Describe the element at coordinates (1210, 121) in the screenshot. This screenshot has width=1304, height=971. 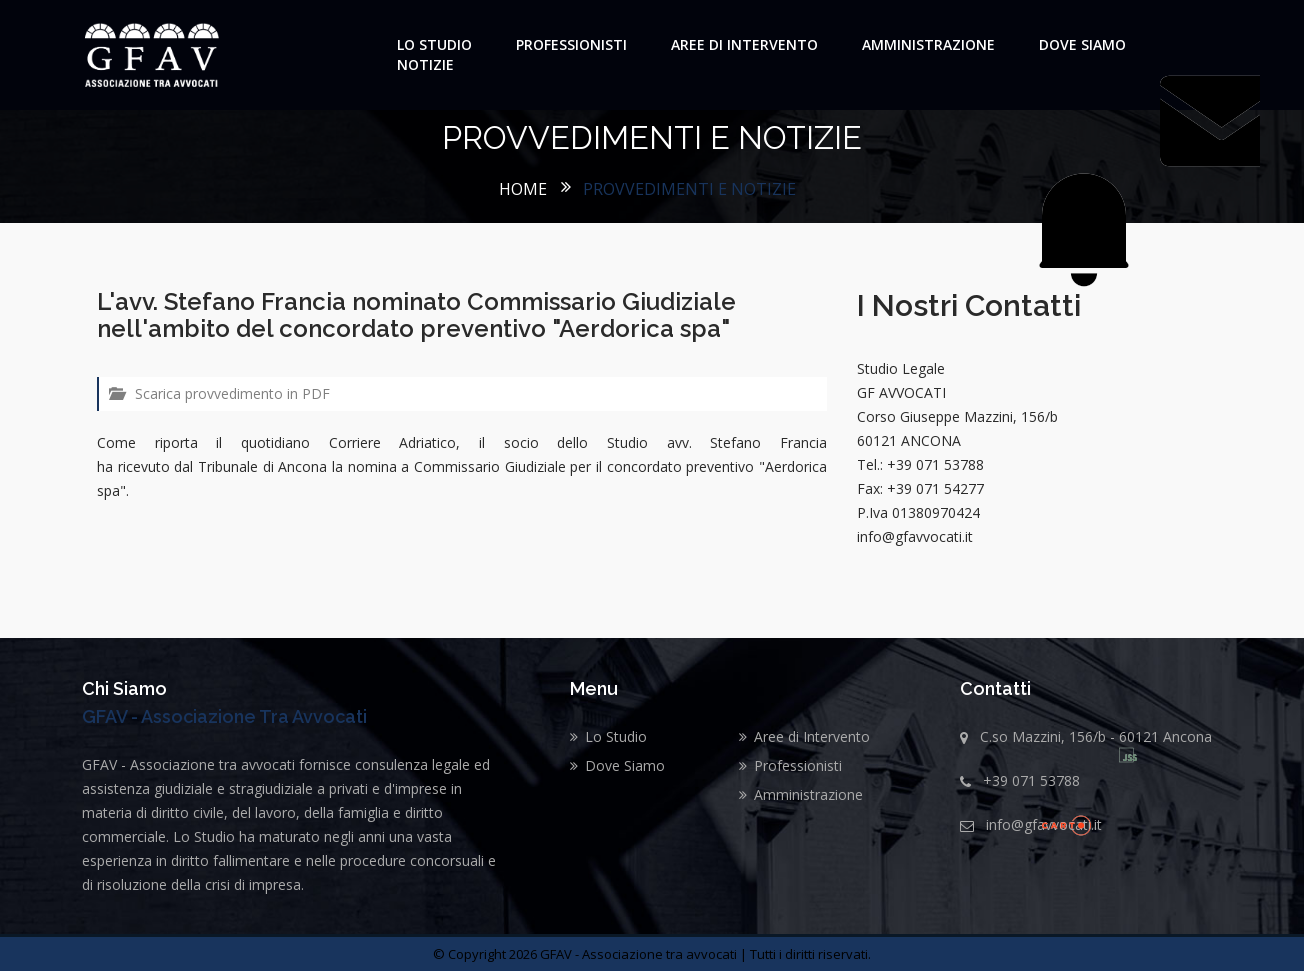
I see `mailbox.org email service logo` at that location.